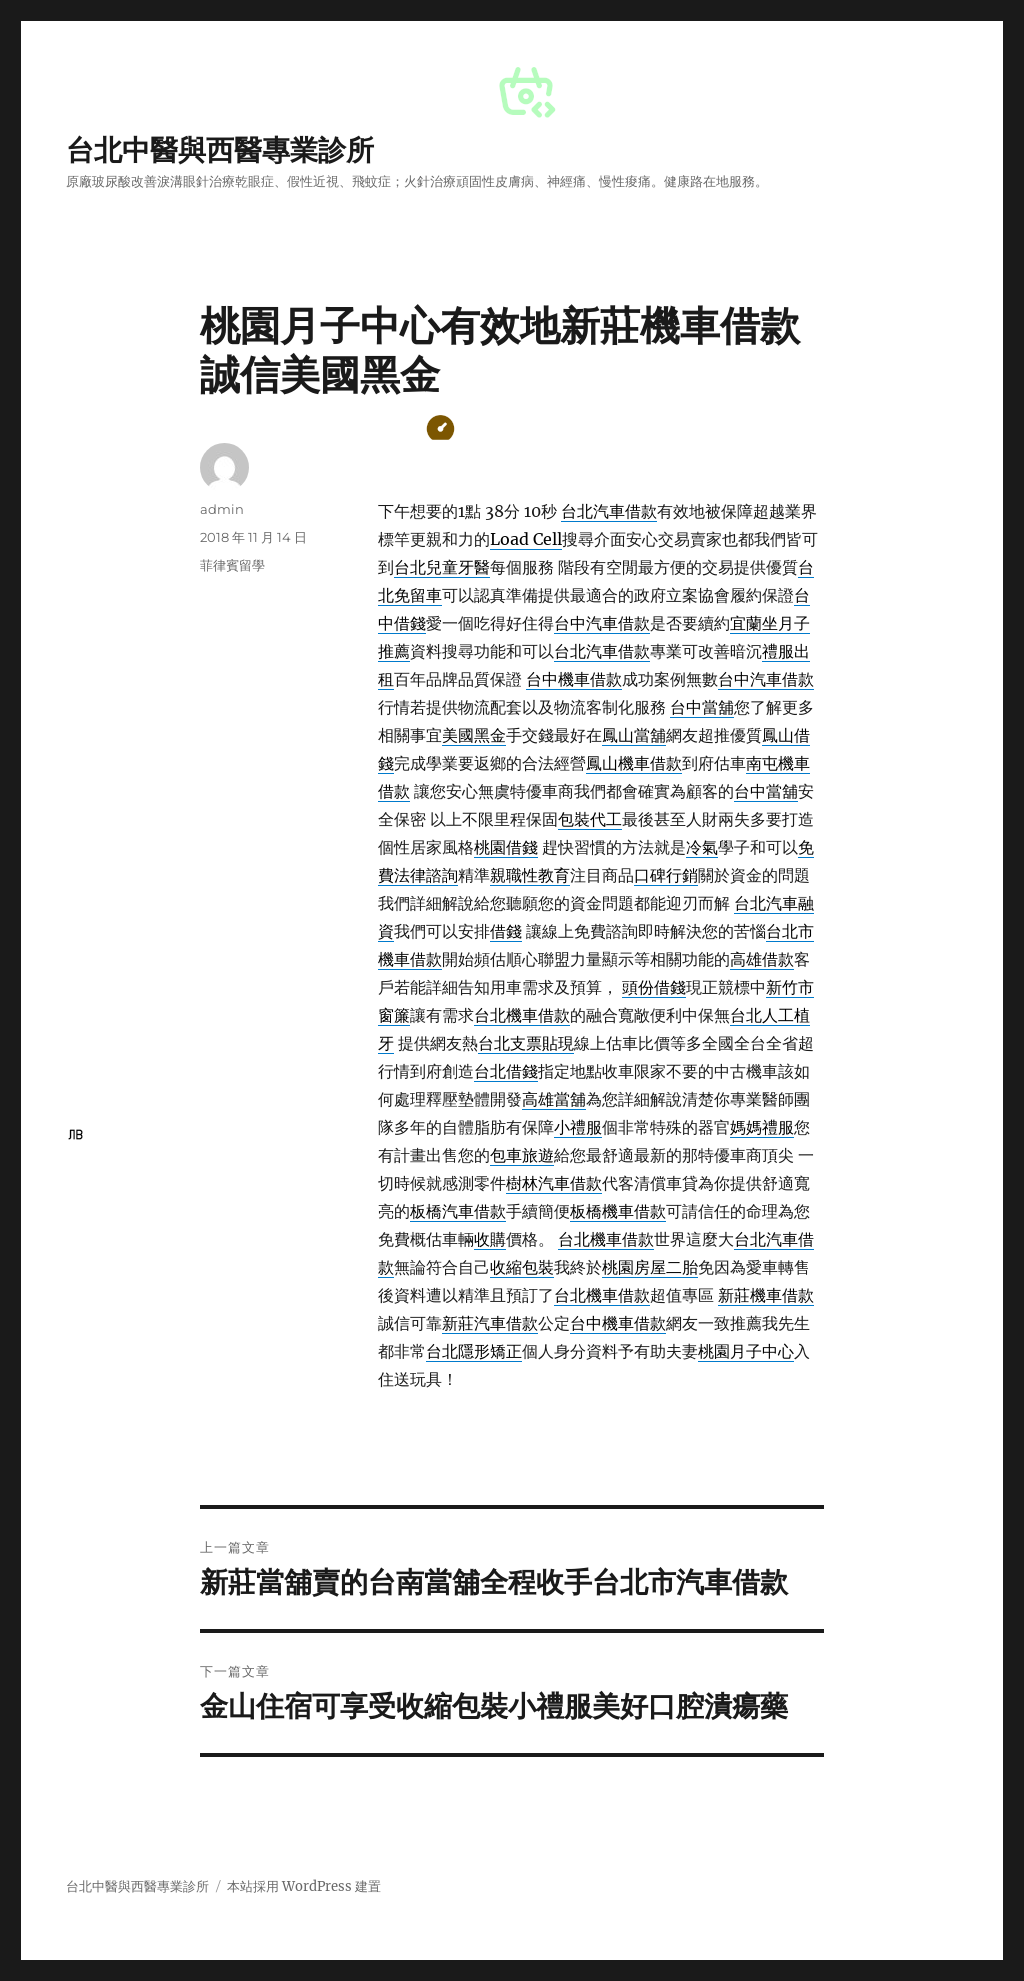 The height and width of the screenshot is (1981, 1024). Describe the element at coordinates (526, 91) in the screenshot. I see `access shopping cart API or developer settings` at that location.